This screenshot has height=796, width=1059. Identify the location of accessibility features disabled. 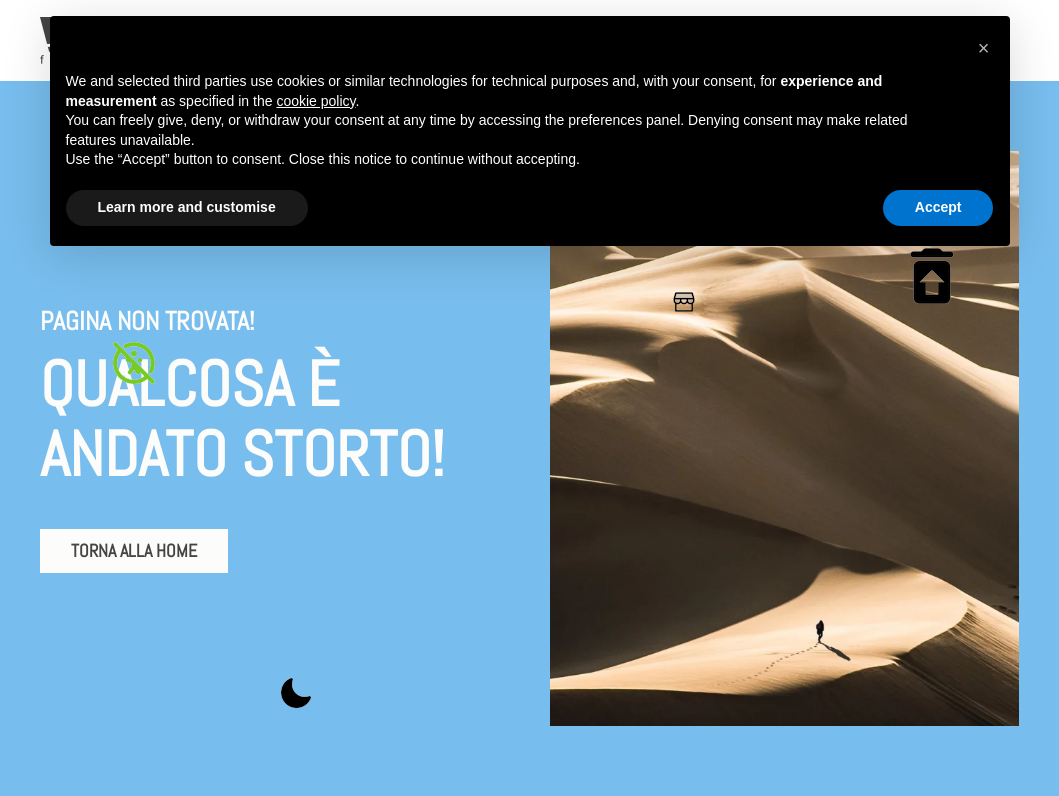
(134, 363).